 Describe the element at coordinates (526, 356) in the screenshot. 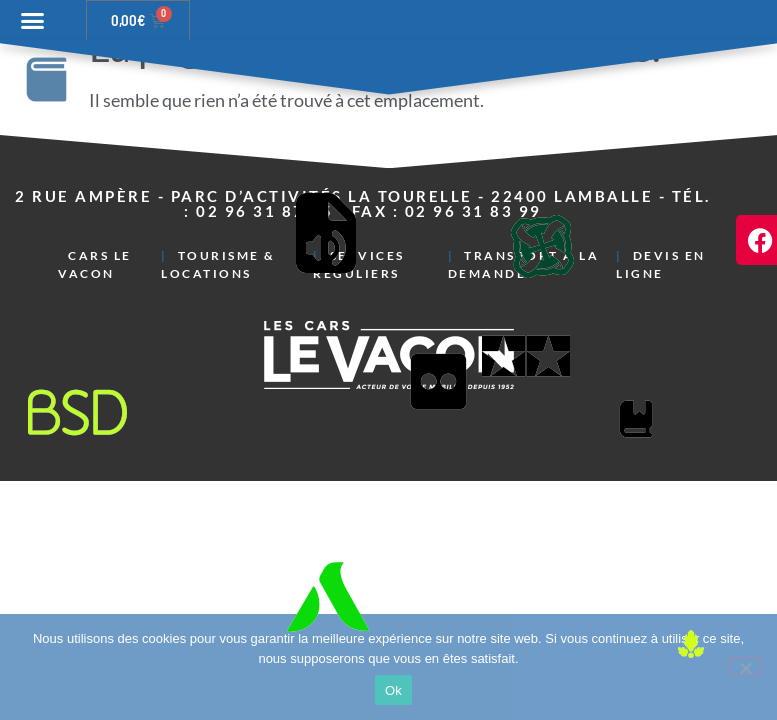

I see `tamiya brand logo` at that location.